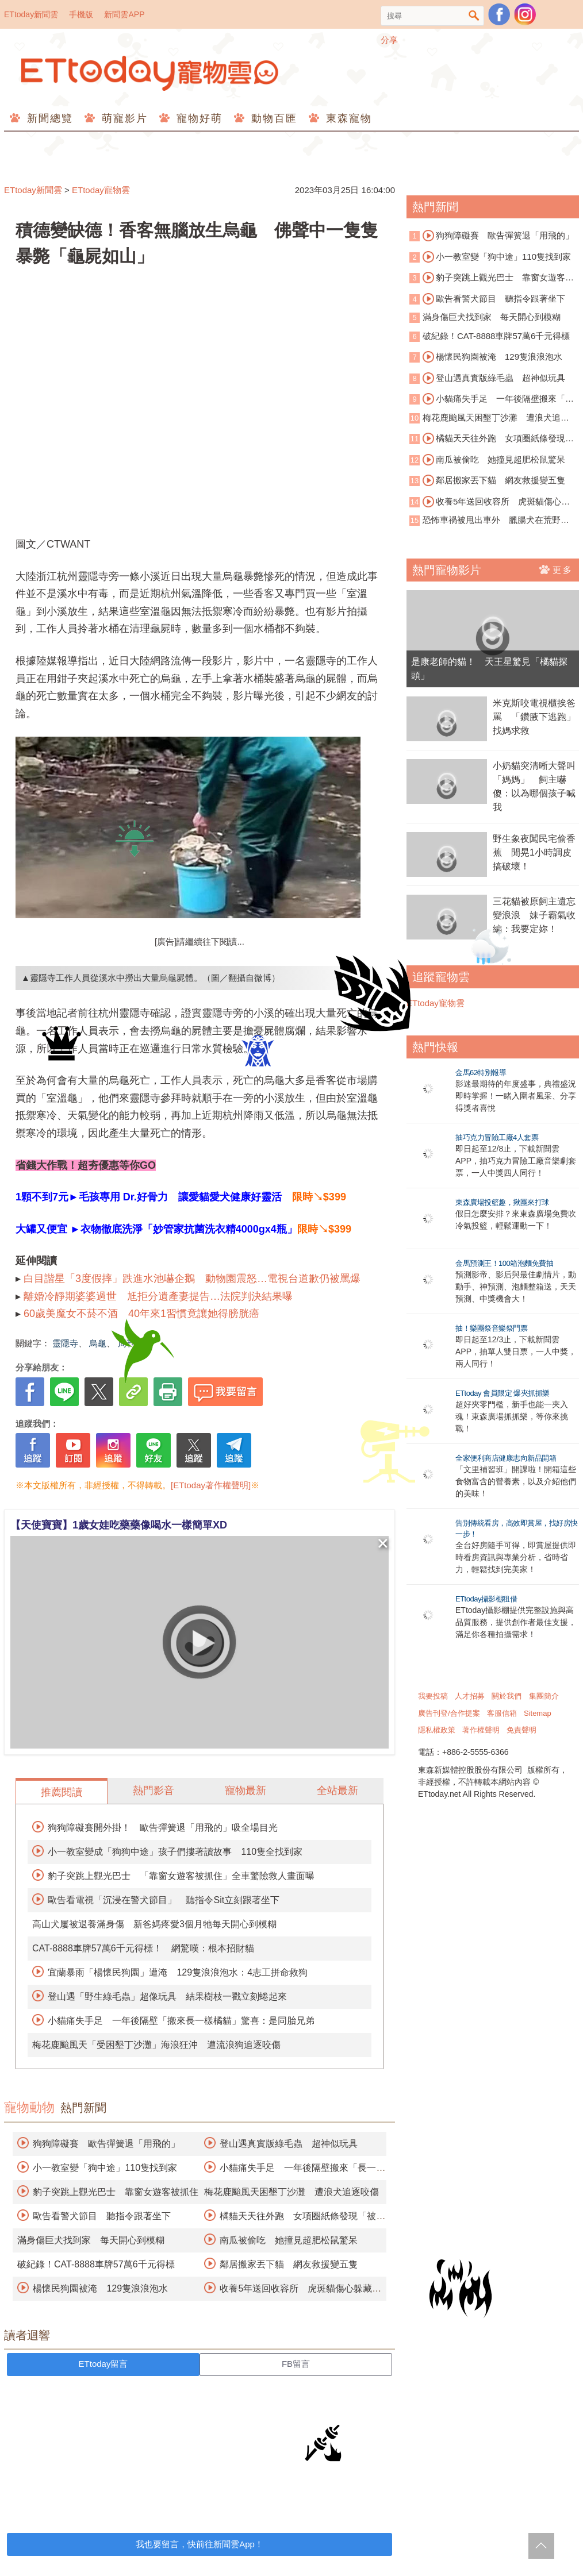 Image resolution: width=583 pixels, height=2576 pixels. Describe the element at coordinates (323, 2443) in the screenshot. I see `roast marshmallows over a campfire` at that location.